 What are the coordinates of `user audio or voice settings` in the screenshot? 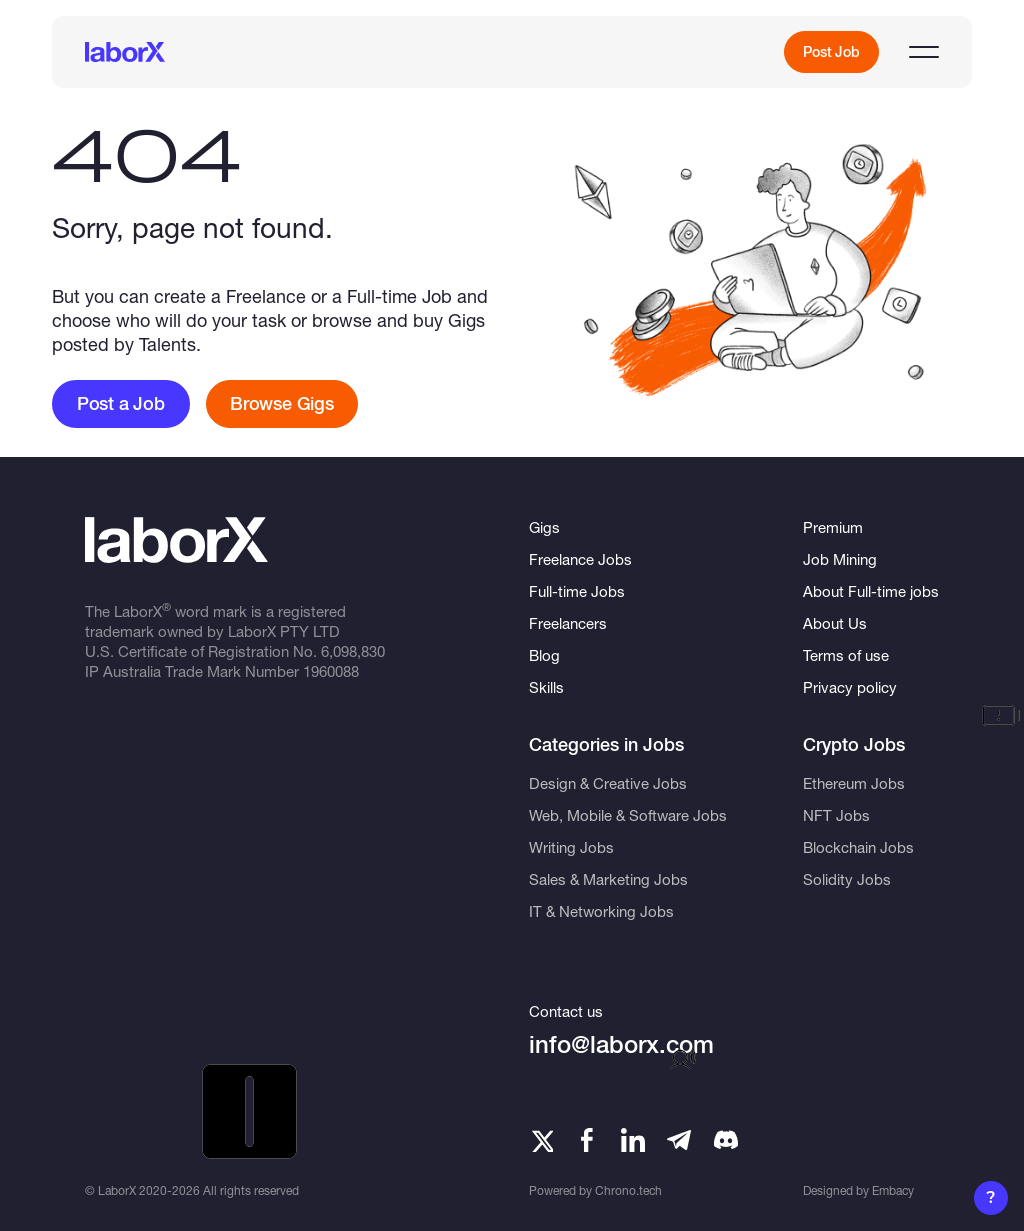 It's located at (682, 1059).